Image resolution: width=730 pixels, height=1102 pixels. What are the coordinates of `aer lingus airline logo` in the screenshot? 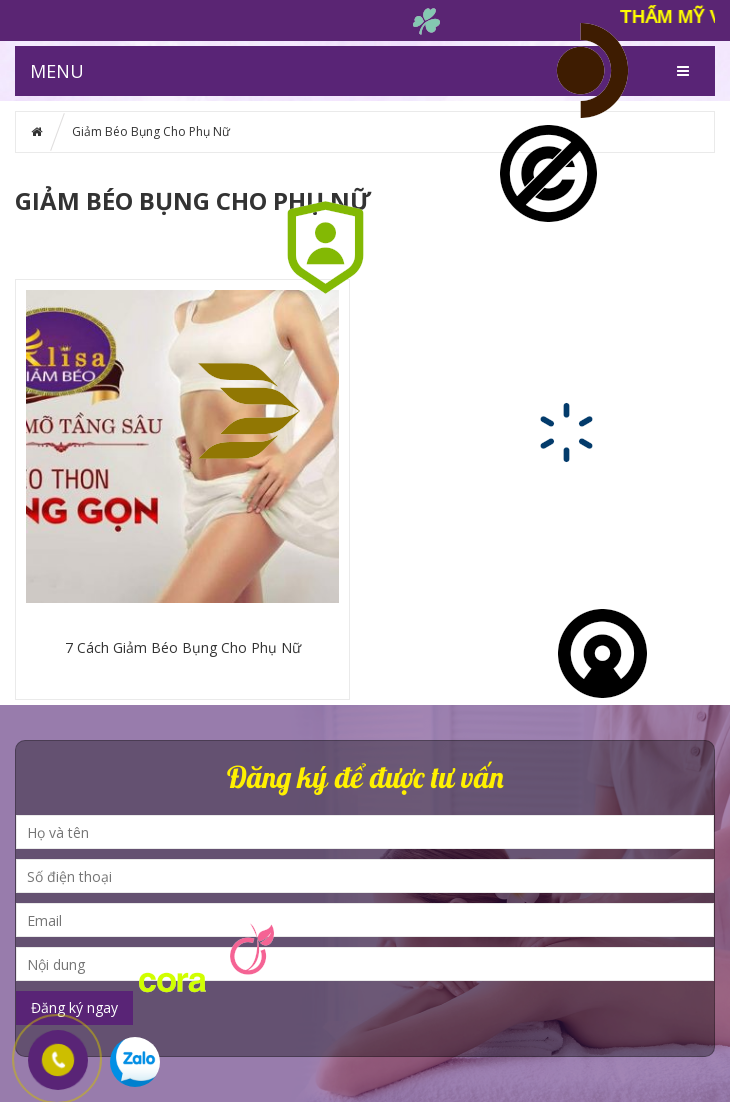 It's located at (426, 21).